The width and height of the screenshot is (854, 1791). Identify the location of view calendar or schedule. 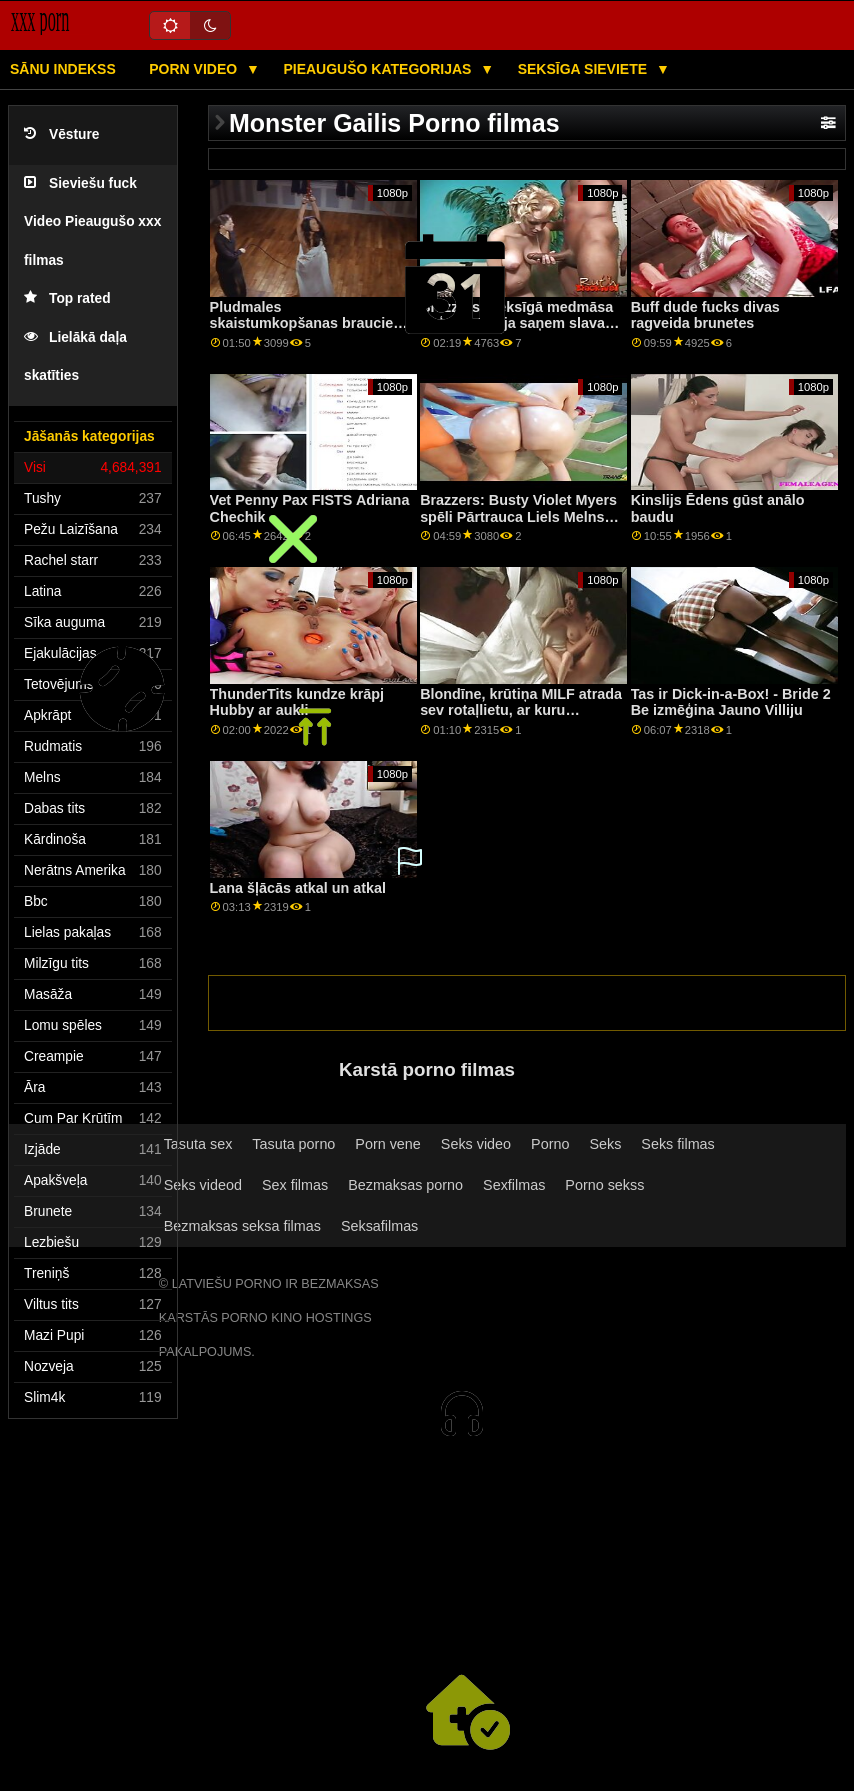
(455, 284).